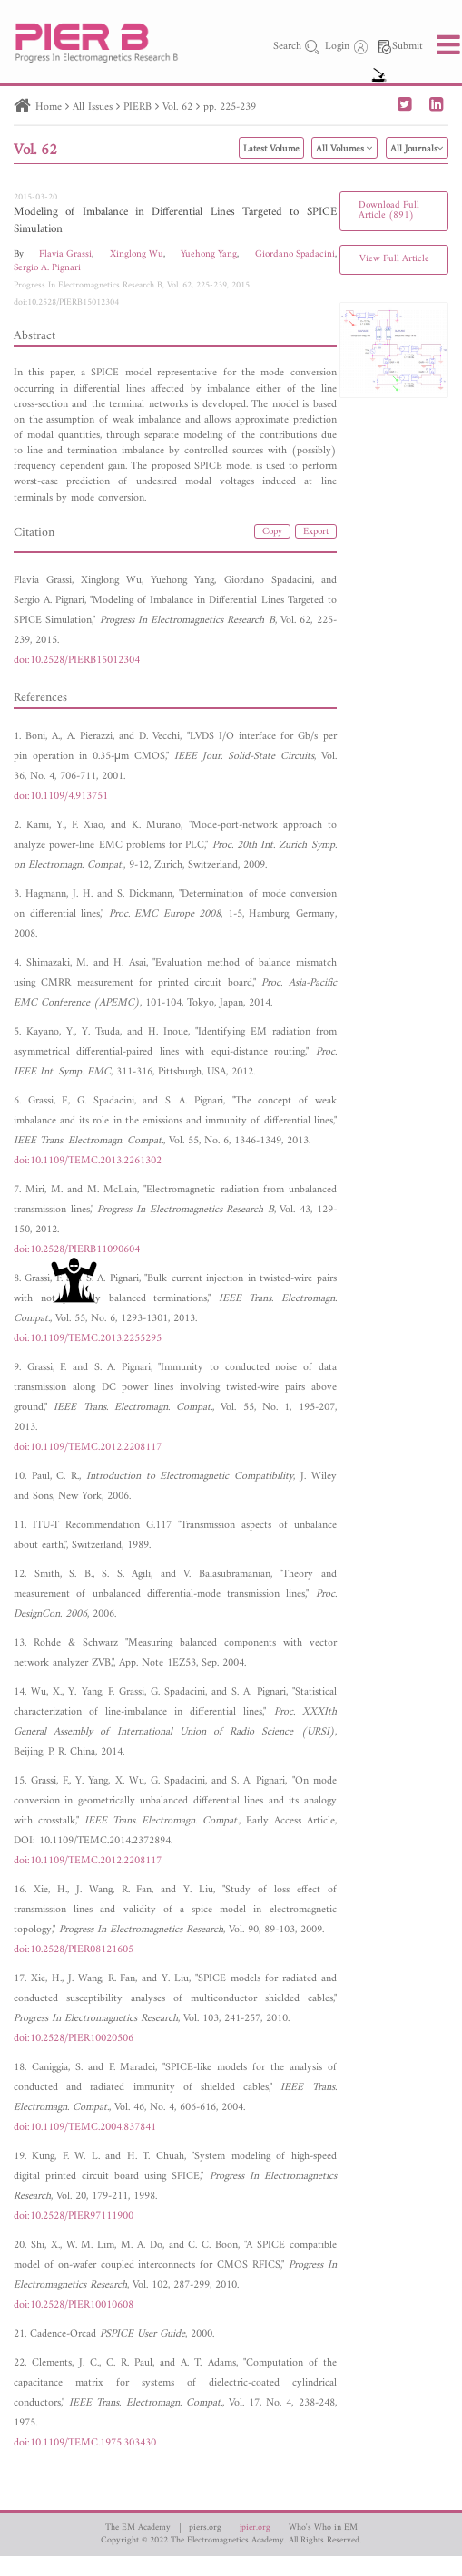 This screenshot has height=2576, width=462. Describe the element at coordinates (74, 1280) in the screenshot. I see `summon or activate ifrit character` at that location.